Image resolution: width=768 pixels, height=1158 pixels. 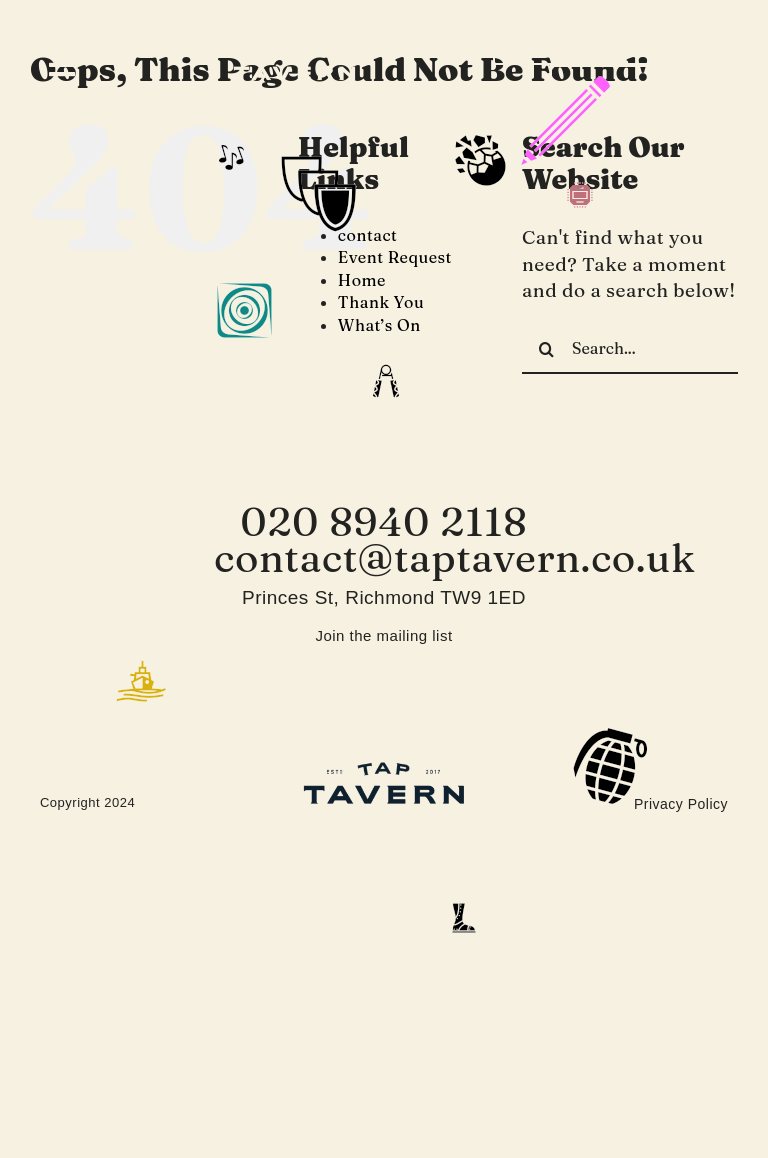 What do you see at coordinates (142, 680) in the screenshot?
I see `select cruiser ship unit` at bounding box center [142, 680].